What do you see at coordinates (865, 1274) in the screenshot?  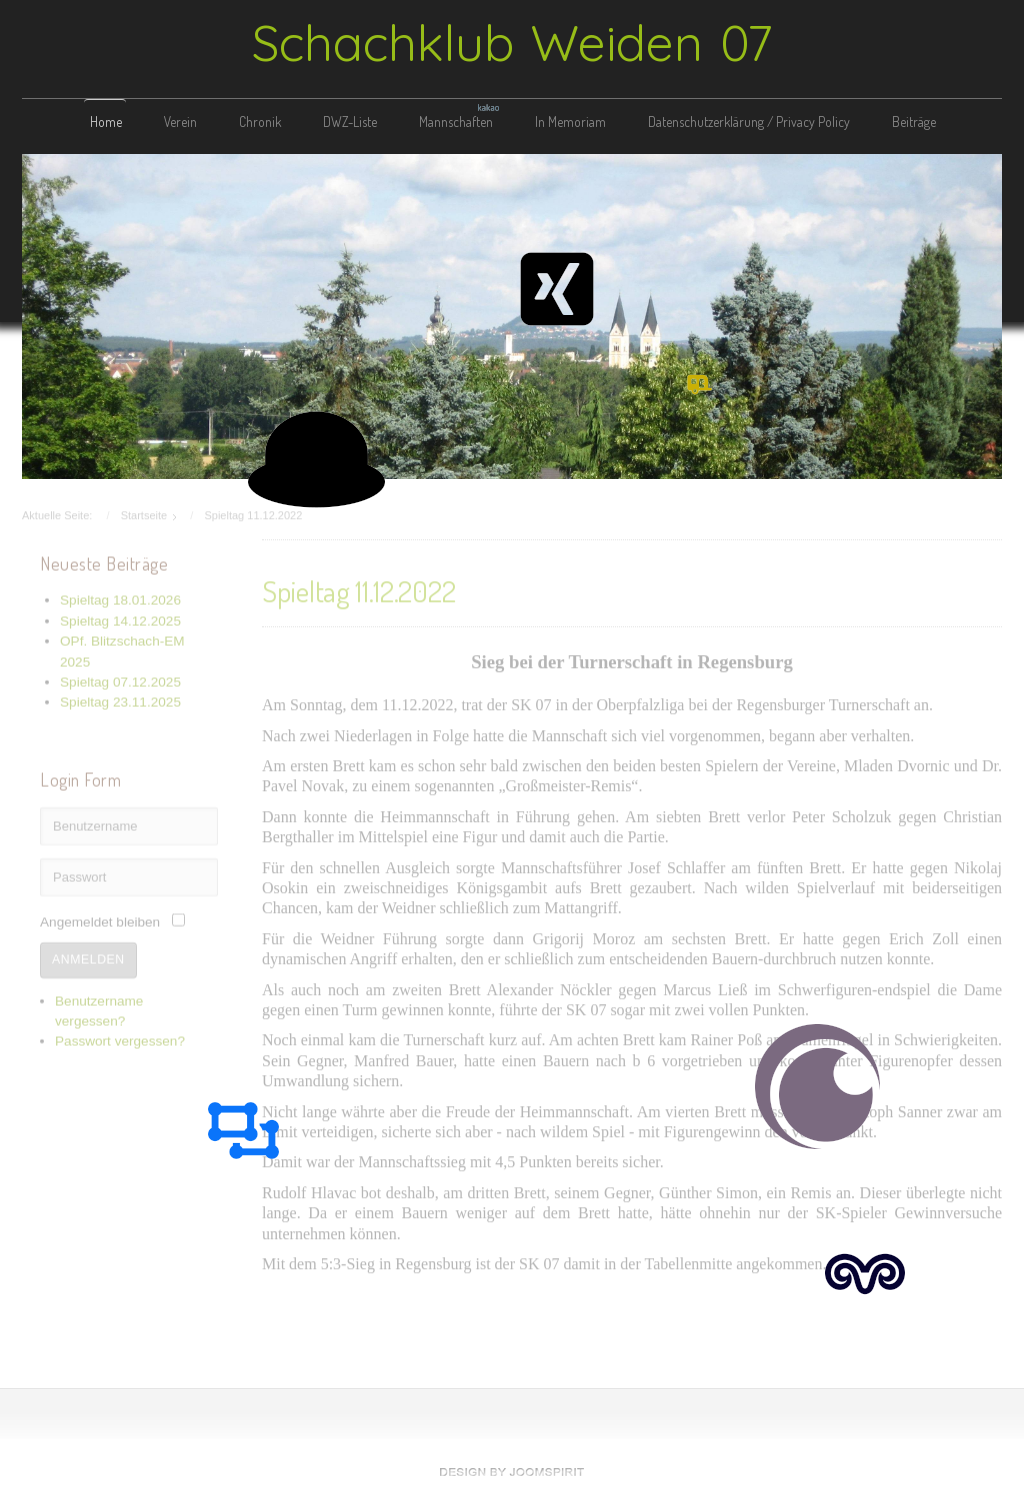 I see `koç holding company logo` at bounding box center [865, 1274].